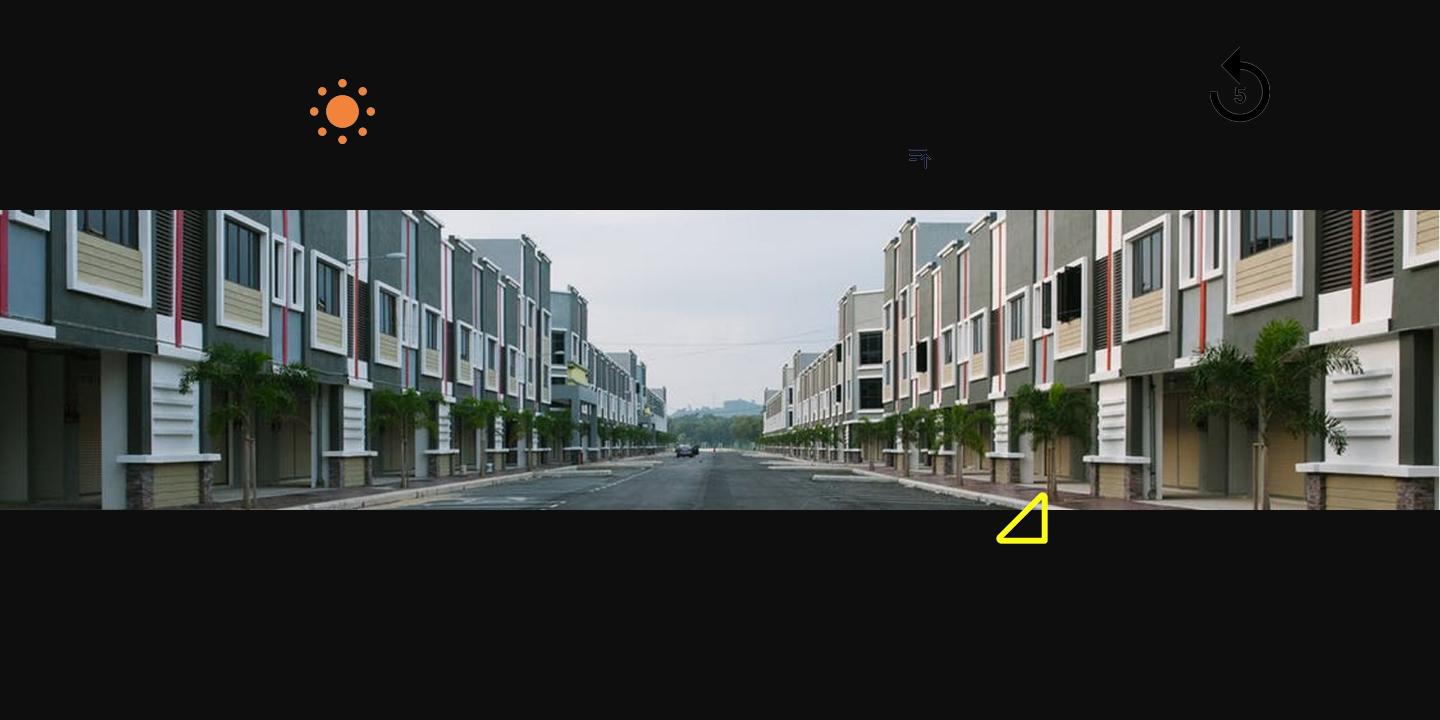 The width and height of the screenshot is (1440, 720). What do you see at coordinates (342, 111) in the screenshot?
I see `decrease screen brightness` at bounding box center [342, 111].